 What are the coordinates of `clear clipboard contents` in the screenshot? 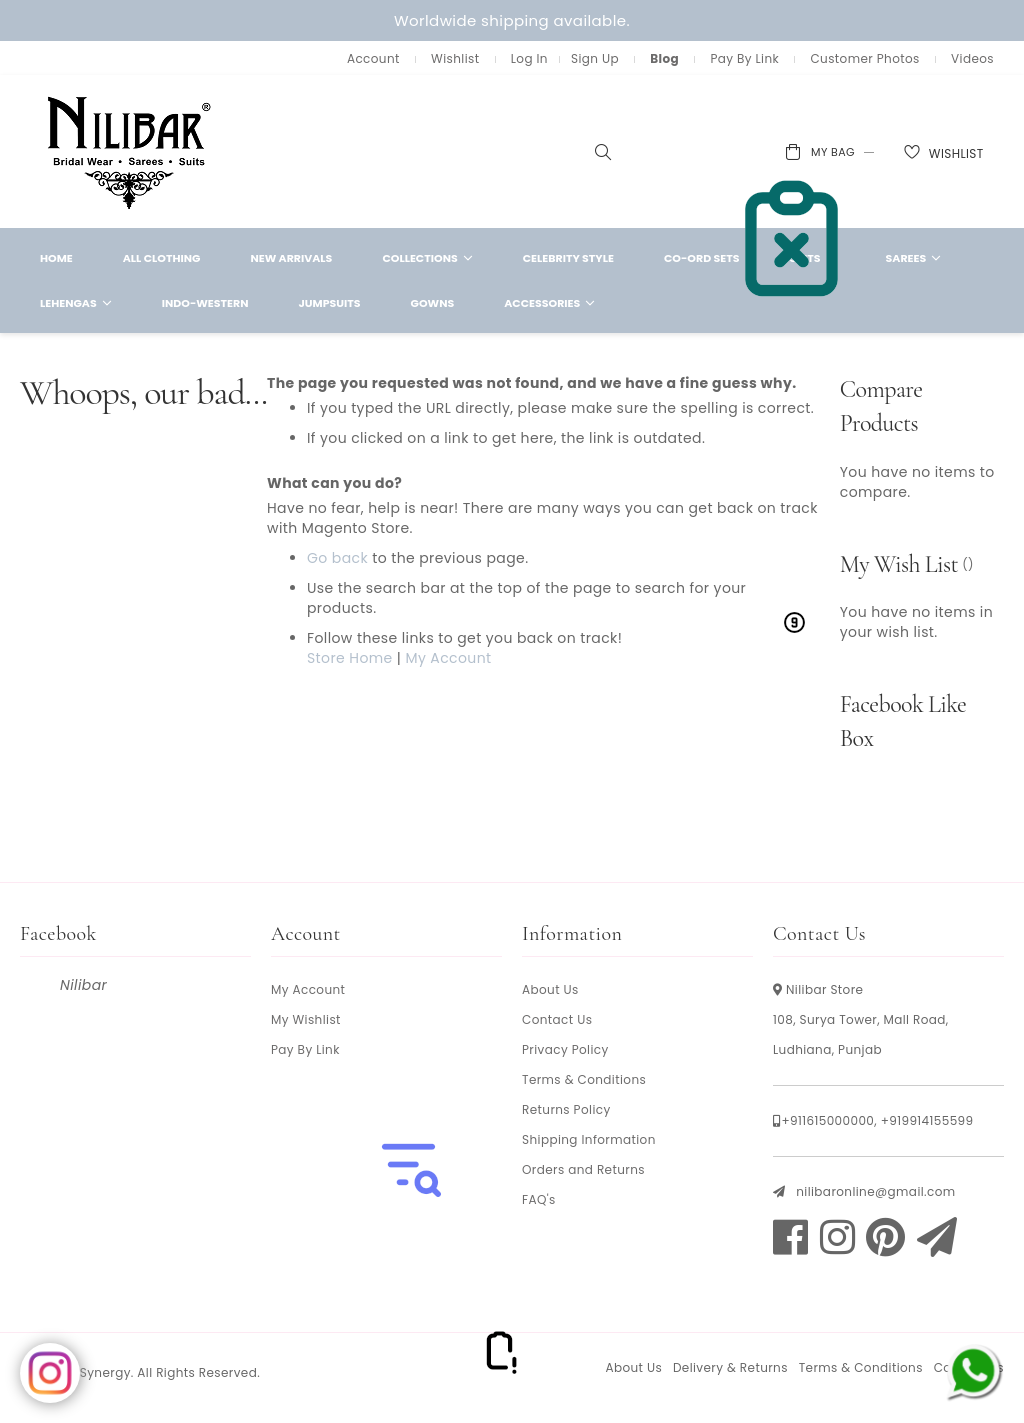 It's located at (791, 238).